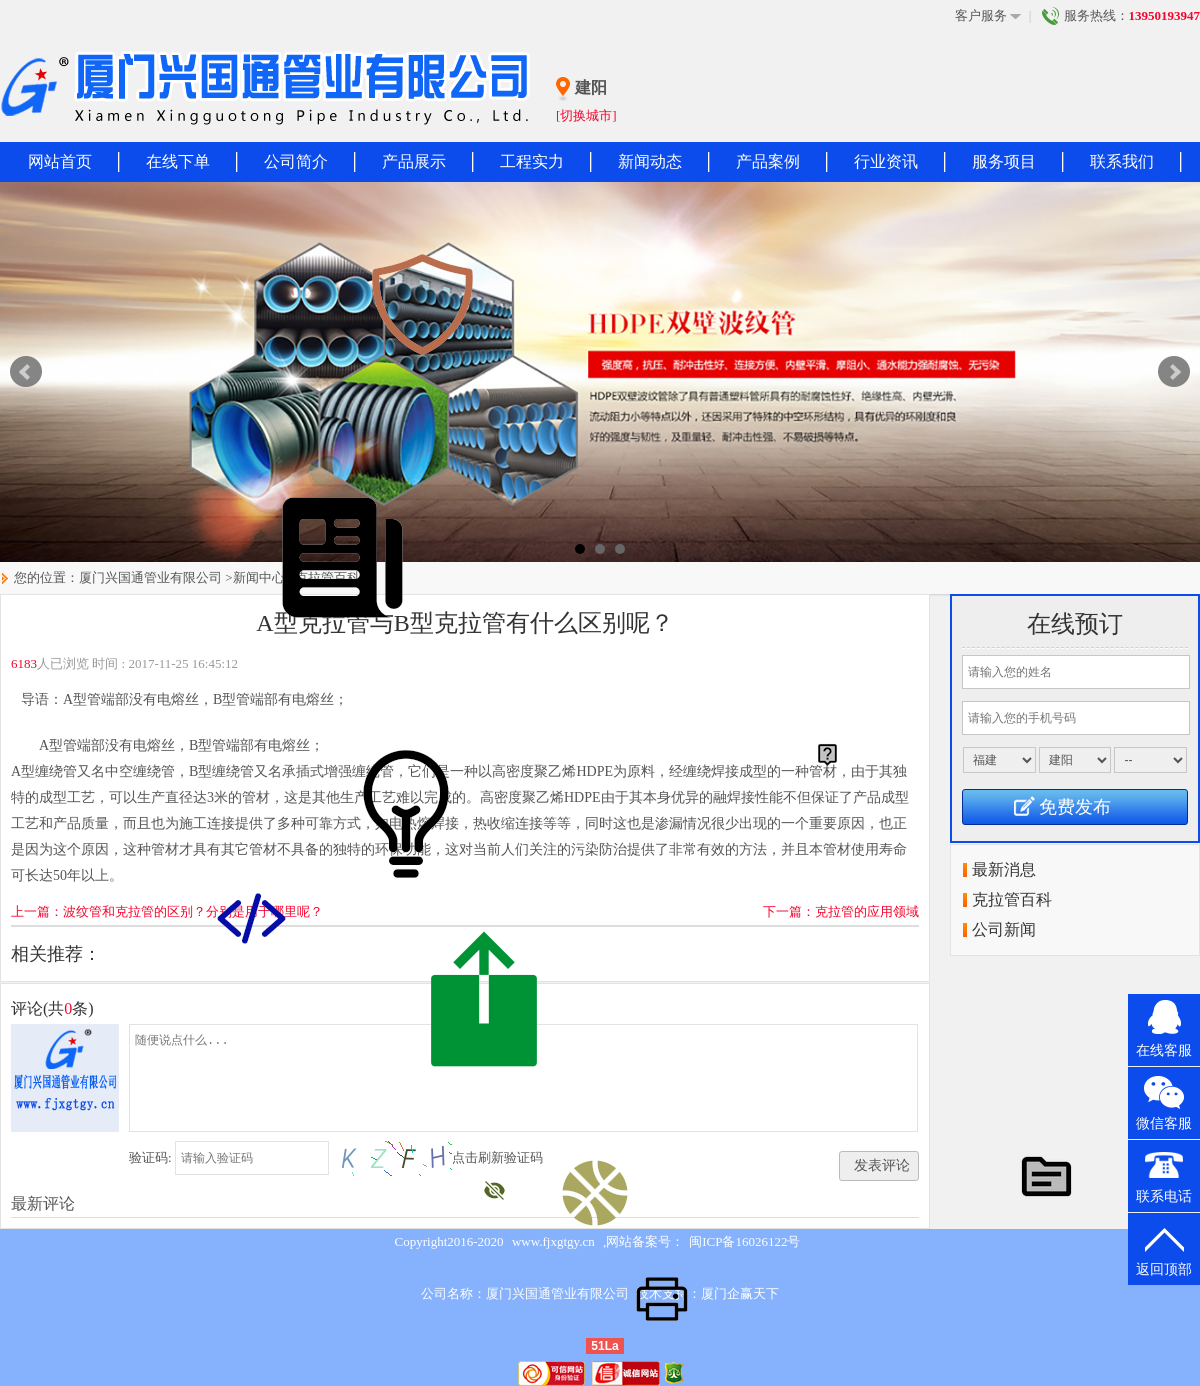  I want to click on hide password or sensitive content, so click(494, 1190).